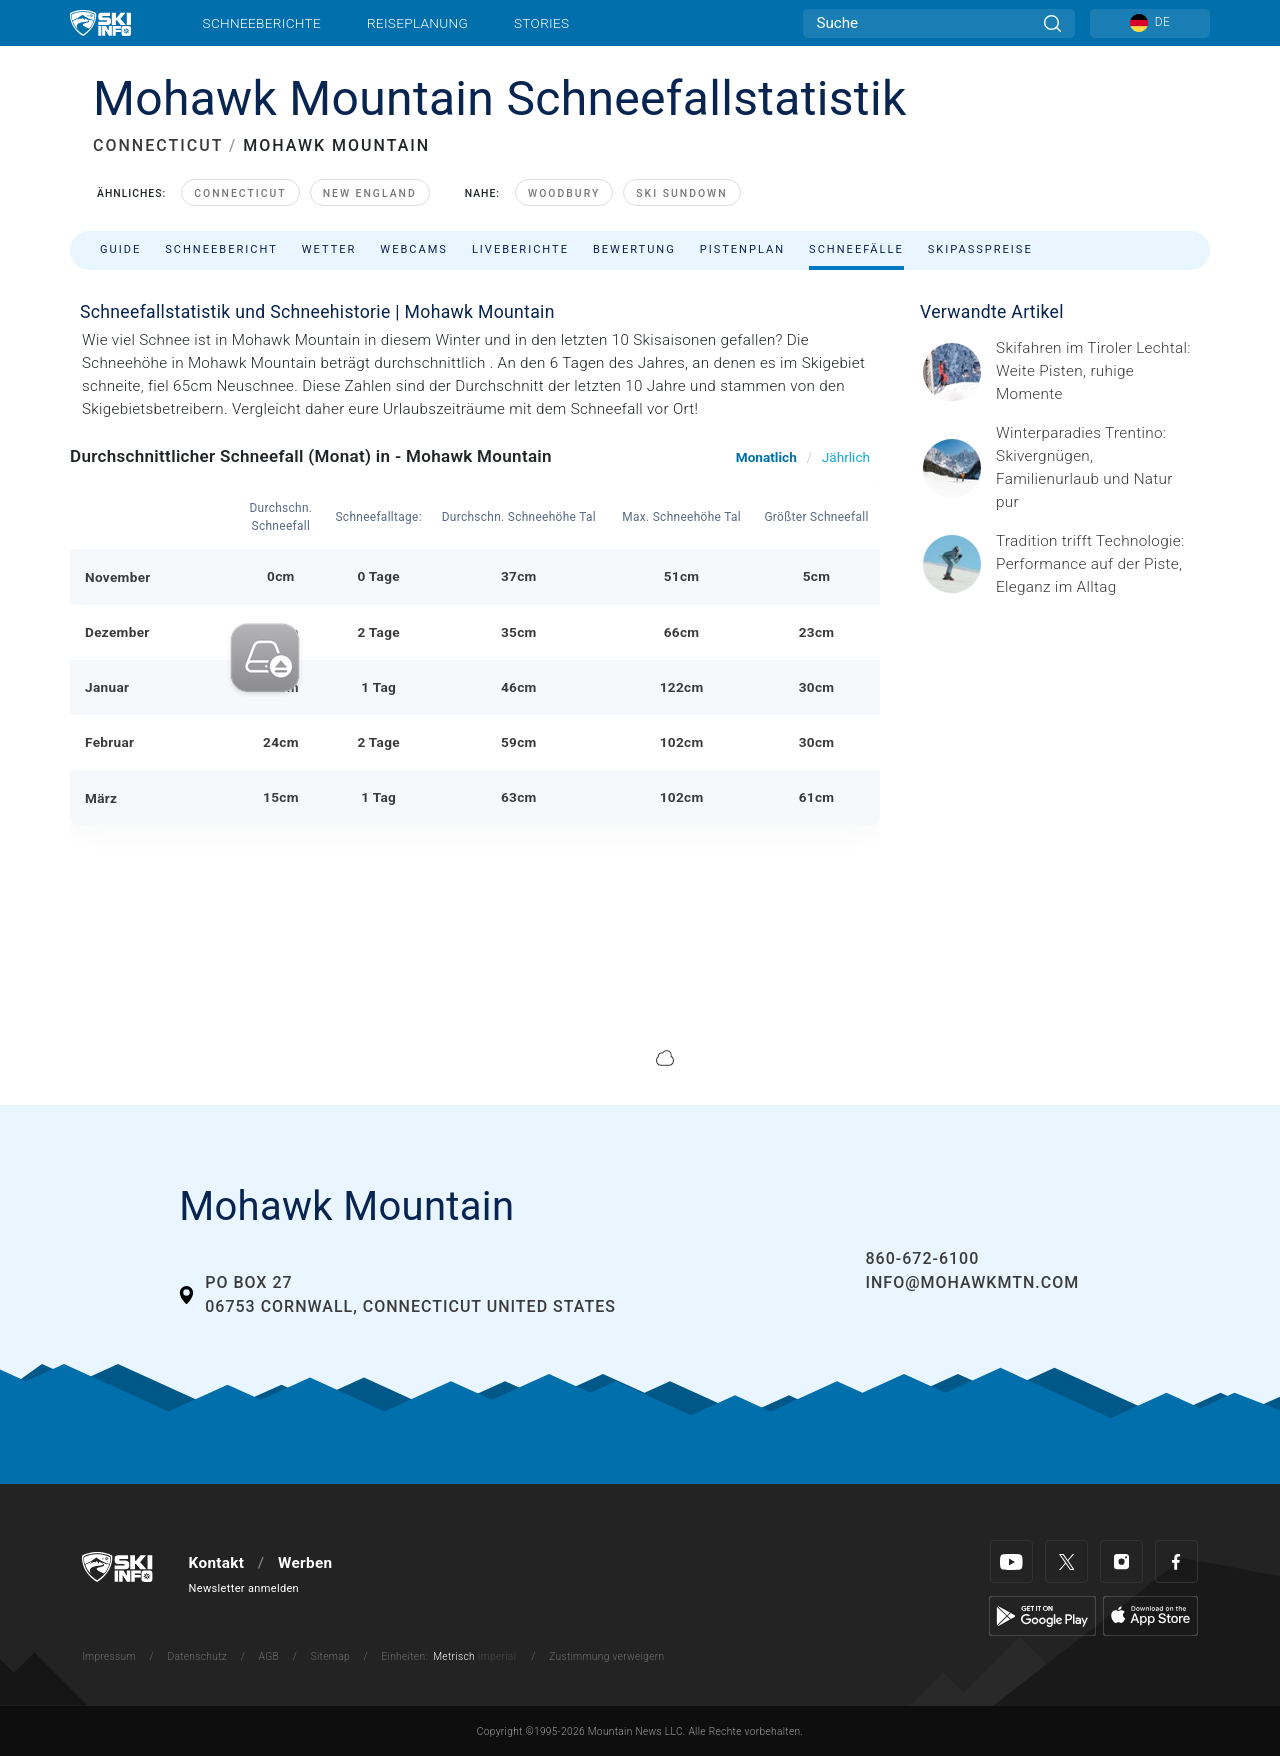 The image size is (1280, 1756). I want to click on access internet or cloud-based applications, so click(665, 1058).